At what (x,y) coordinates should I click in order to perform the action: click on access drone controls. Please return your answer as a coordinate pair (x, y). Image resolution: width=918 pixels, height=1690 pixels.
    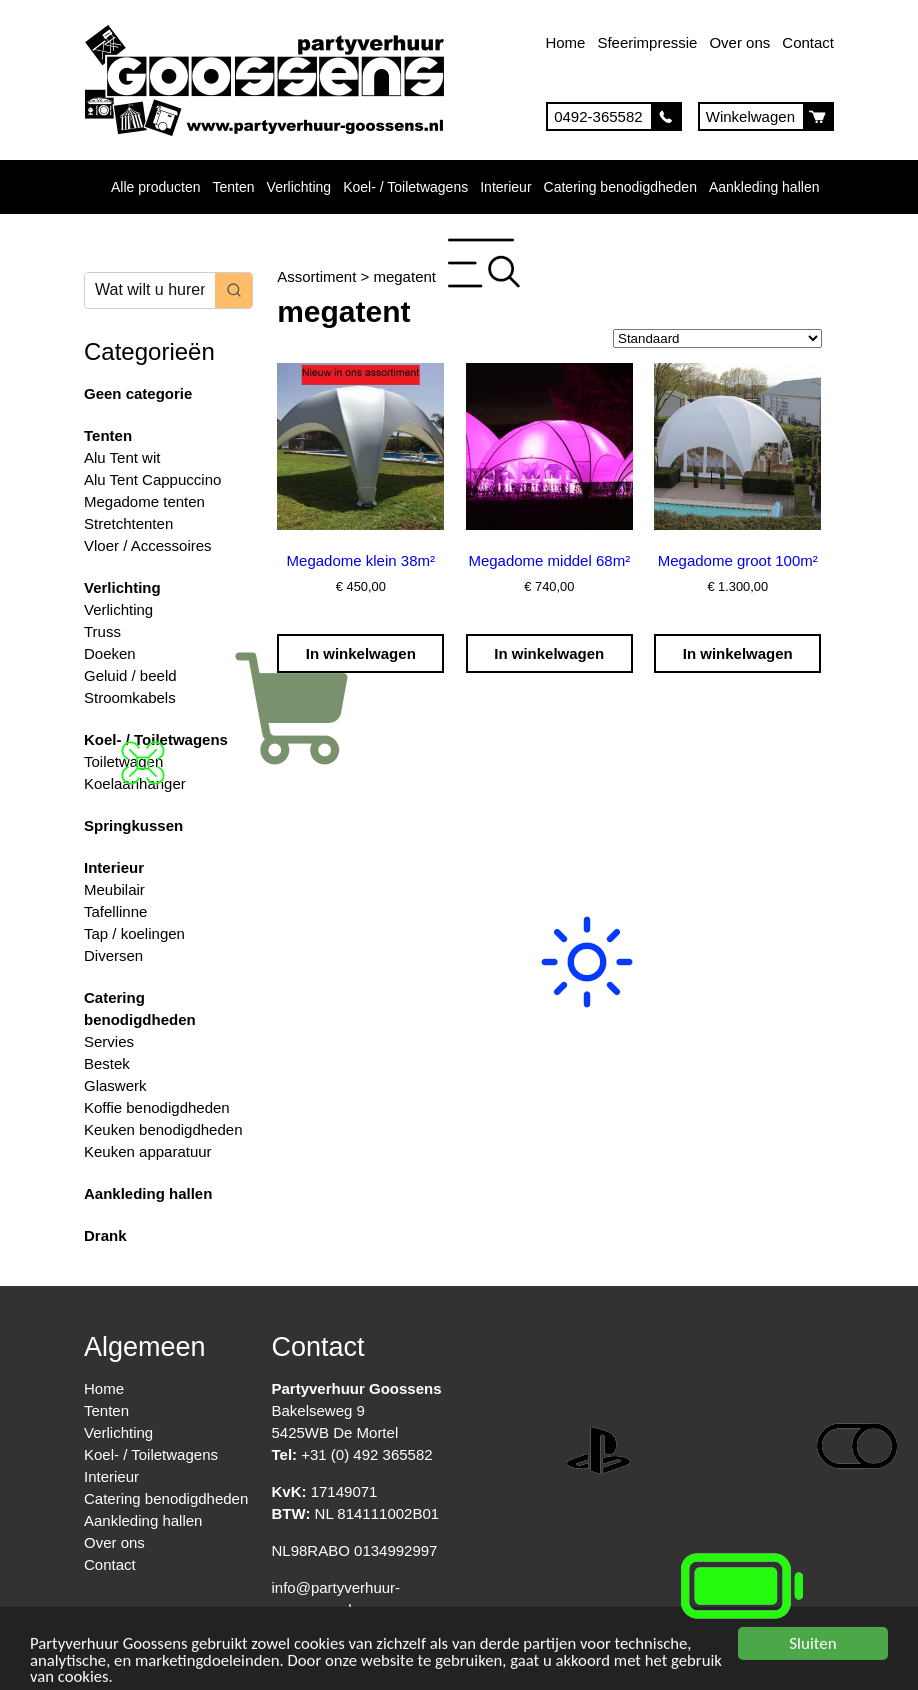
    Looking at the image, I should click on (143, 763).